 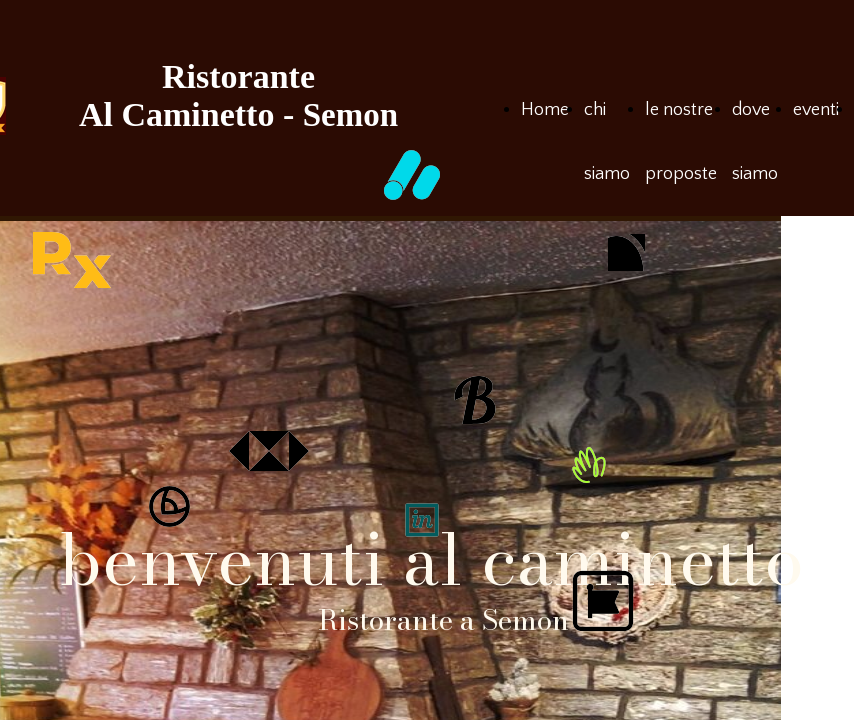 I want to click on buefy framework logo, so click(x=475, y=400).